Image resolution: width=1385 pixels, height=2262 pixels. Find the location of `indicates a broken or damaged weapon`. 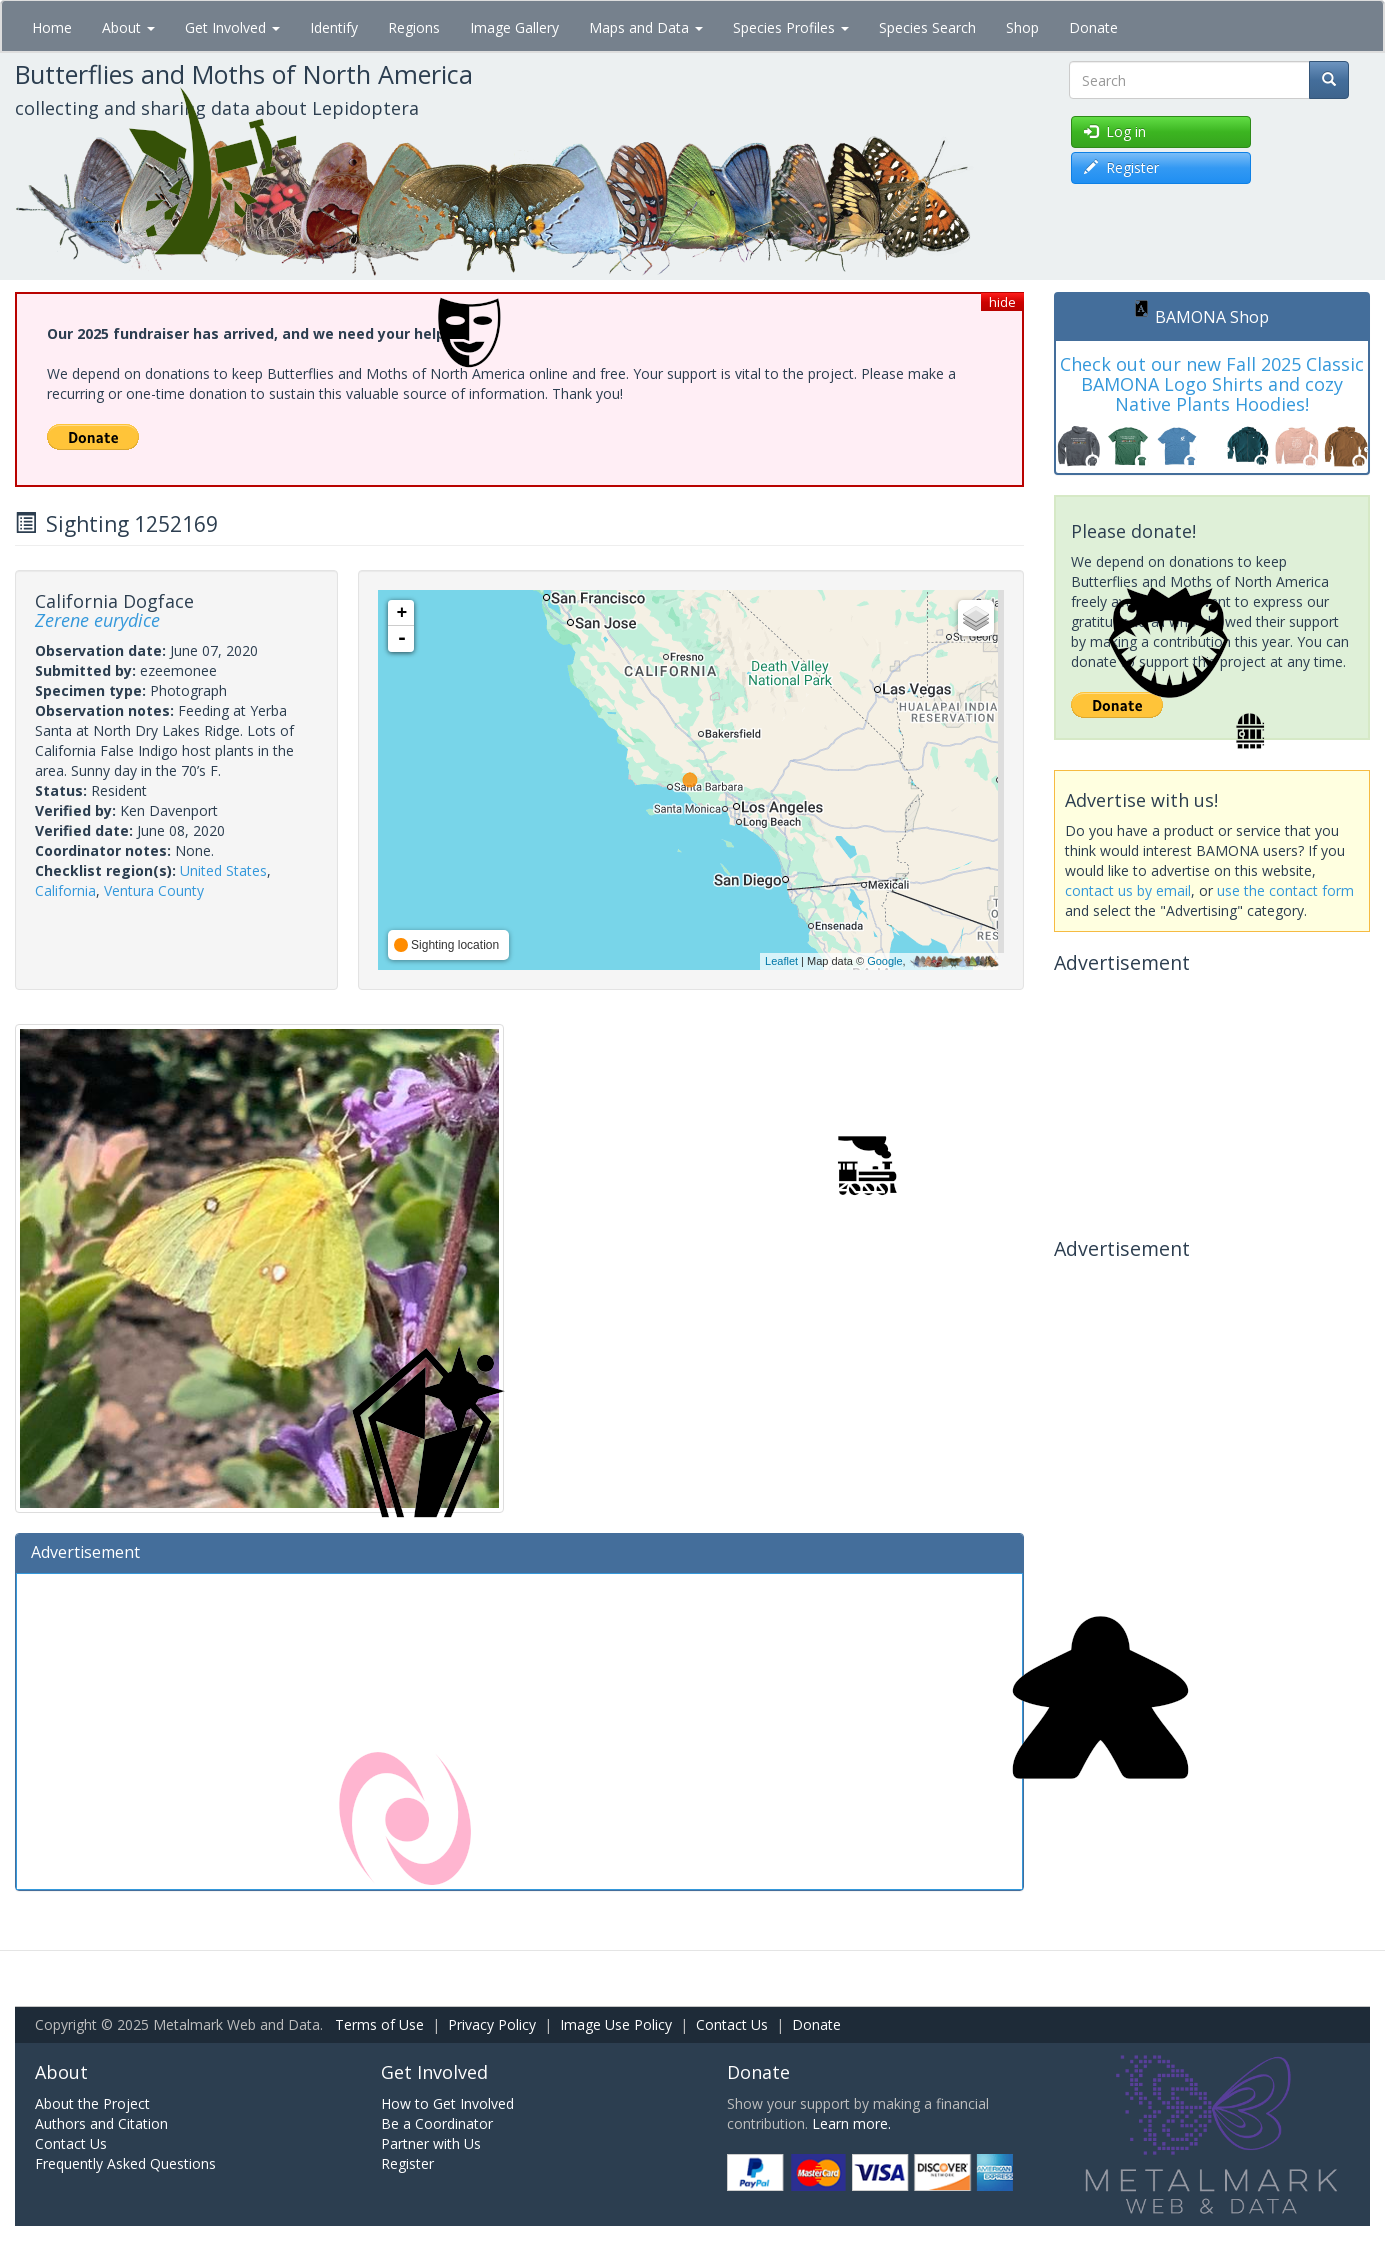

indicates a broken or damaged weapon is located at coordinates (213, 171).